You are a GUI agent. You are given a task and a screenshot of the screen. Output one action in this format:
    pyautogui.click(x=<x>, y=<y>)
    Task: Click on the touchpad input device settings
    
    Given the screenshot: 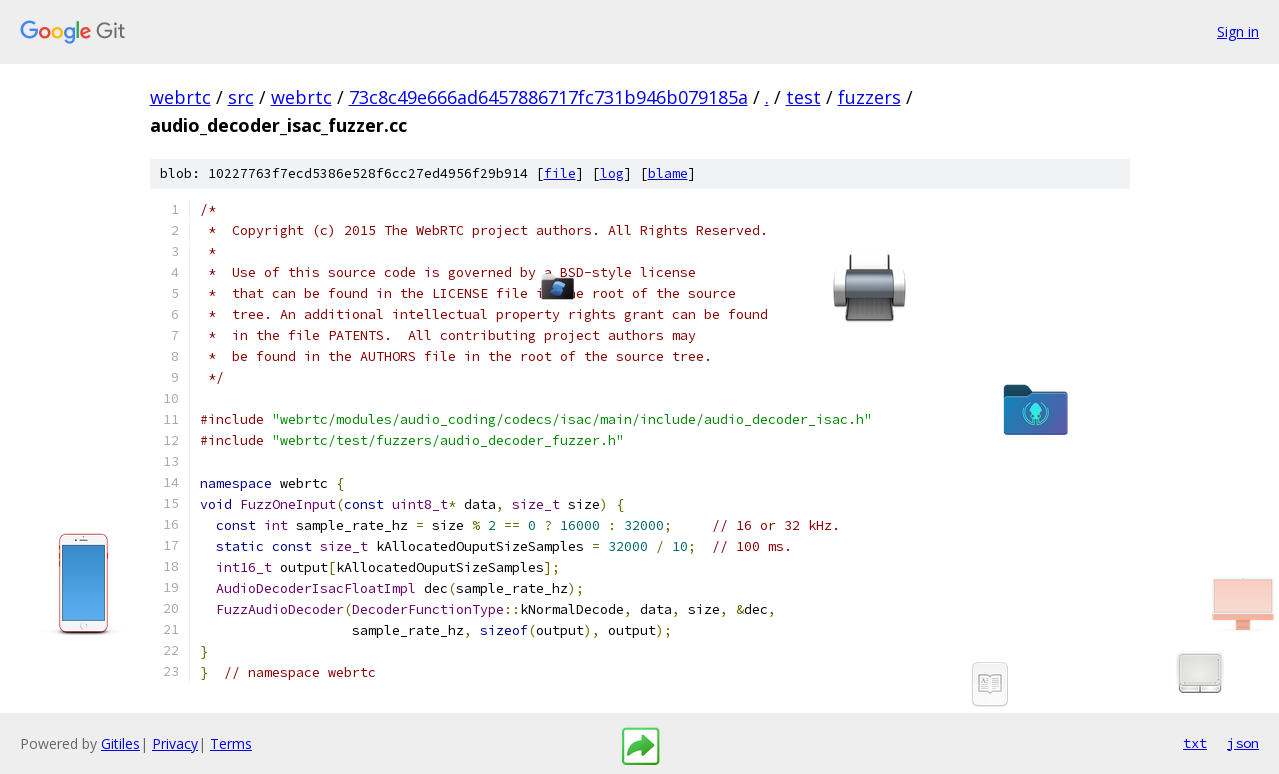 What is the action you would take?
    pyautogui.click(x=1199, y=674)
    